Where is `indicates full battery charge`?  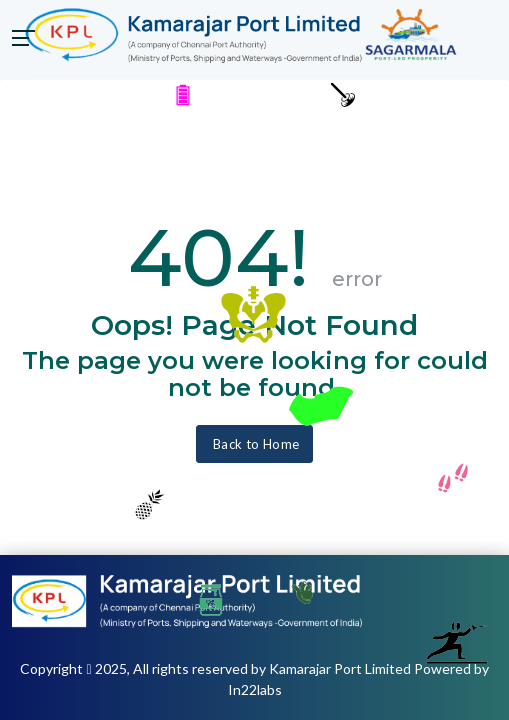
indicates full battery charge is located at coordinates (183, 95).